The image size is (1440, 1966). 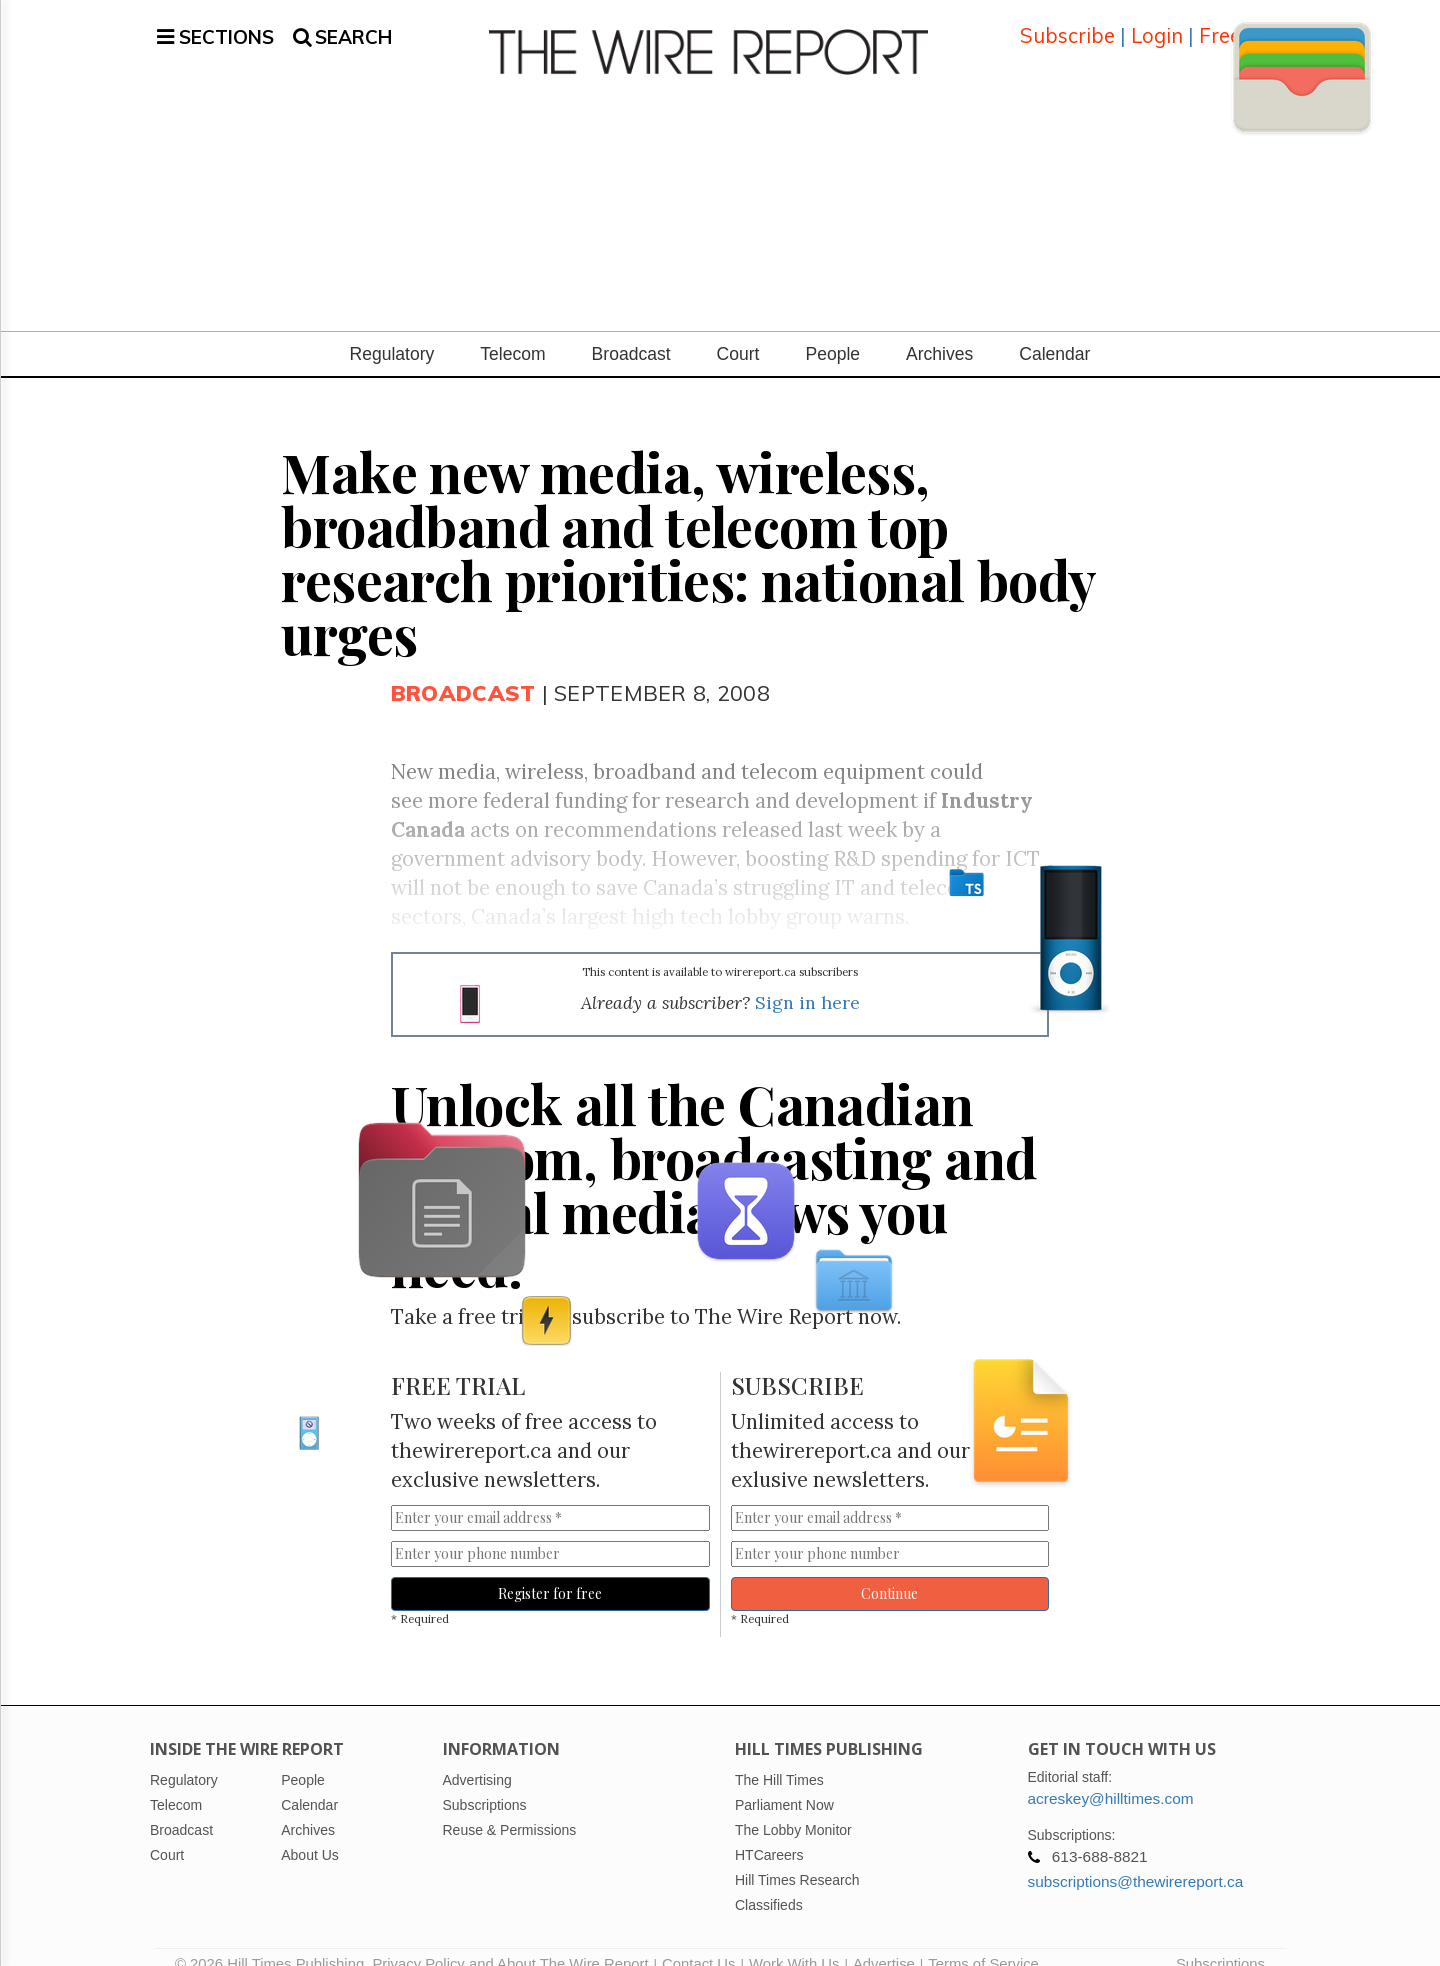 What do you see at coordinates (1302, 76) in the screenshot?
I see `access wallet settings and preferences` at bounding box center [1302, 76].